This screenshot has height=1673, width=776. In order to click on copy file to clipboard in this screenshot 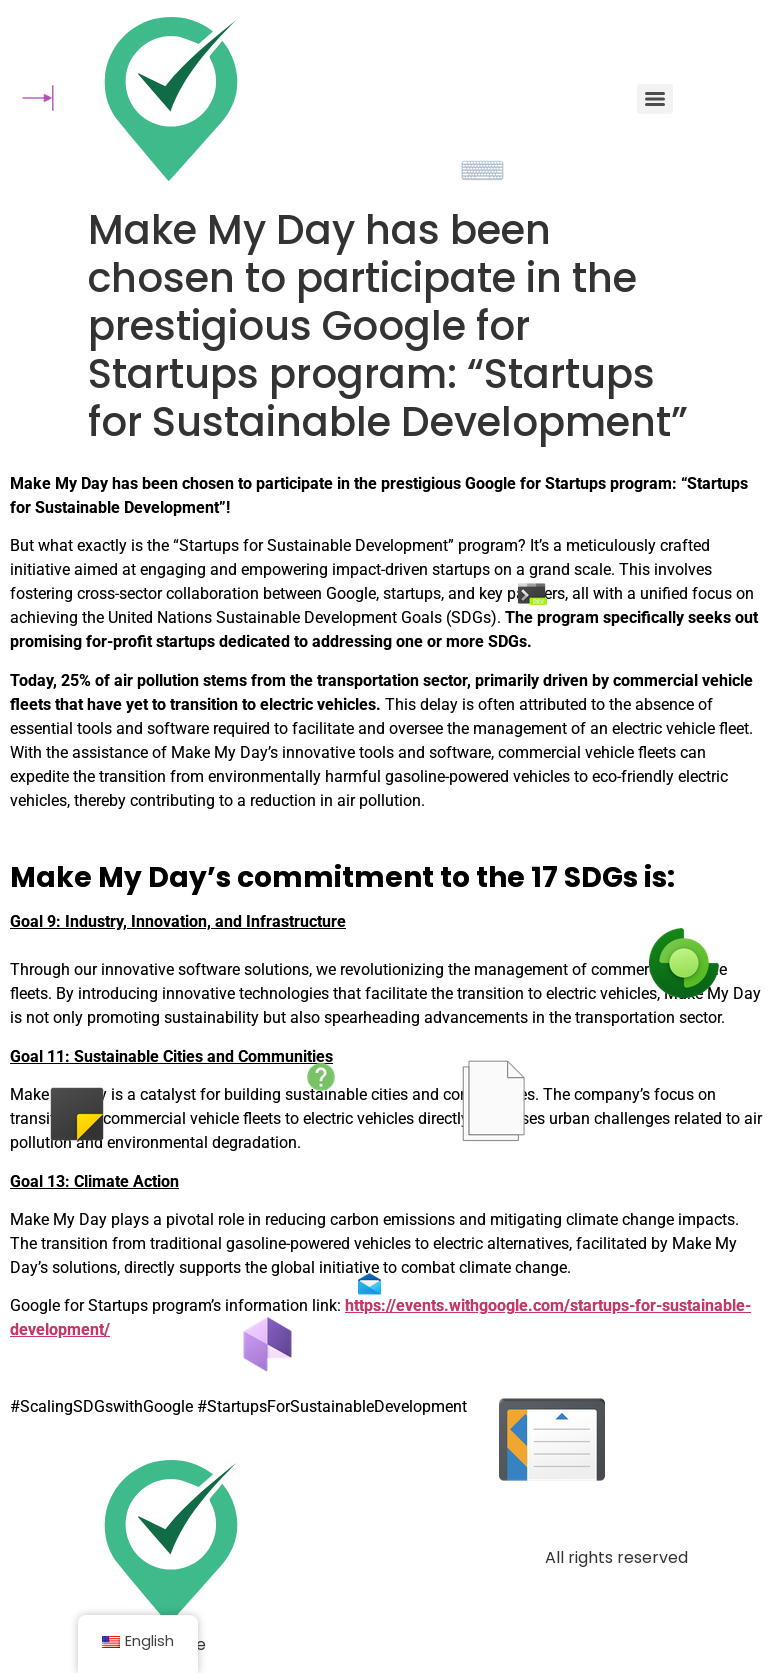, I will do `click(494, 1101)`.